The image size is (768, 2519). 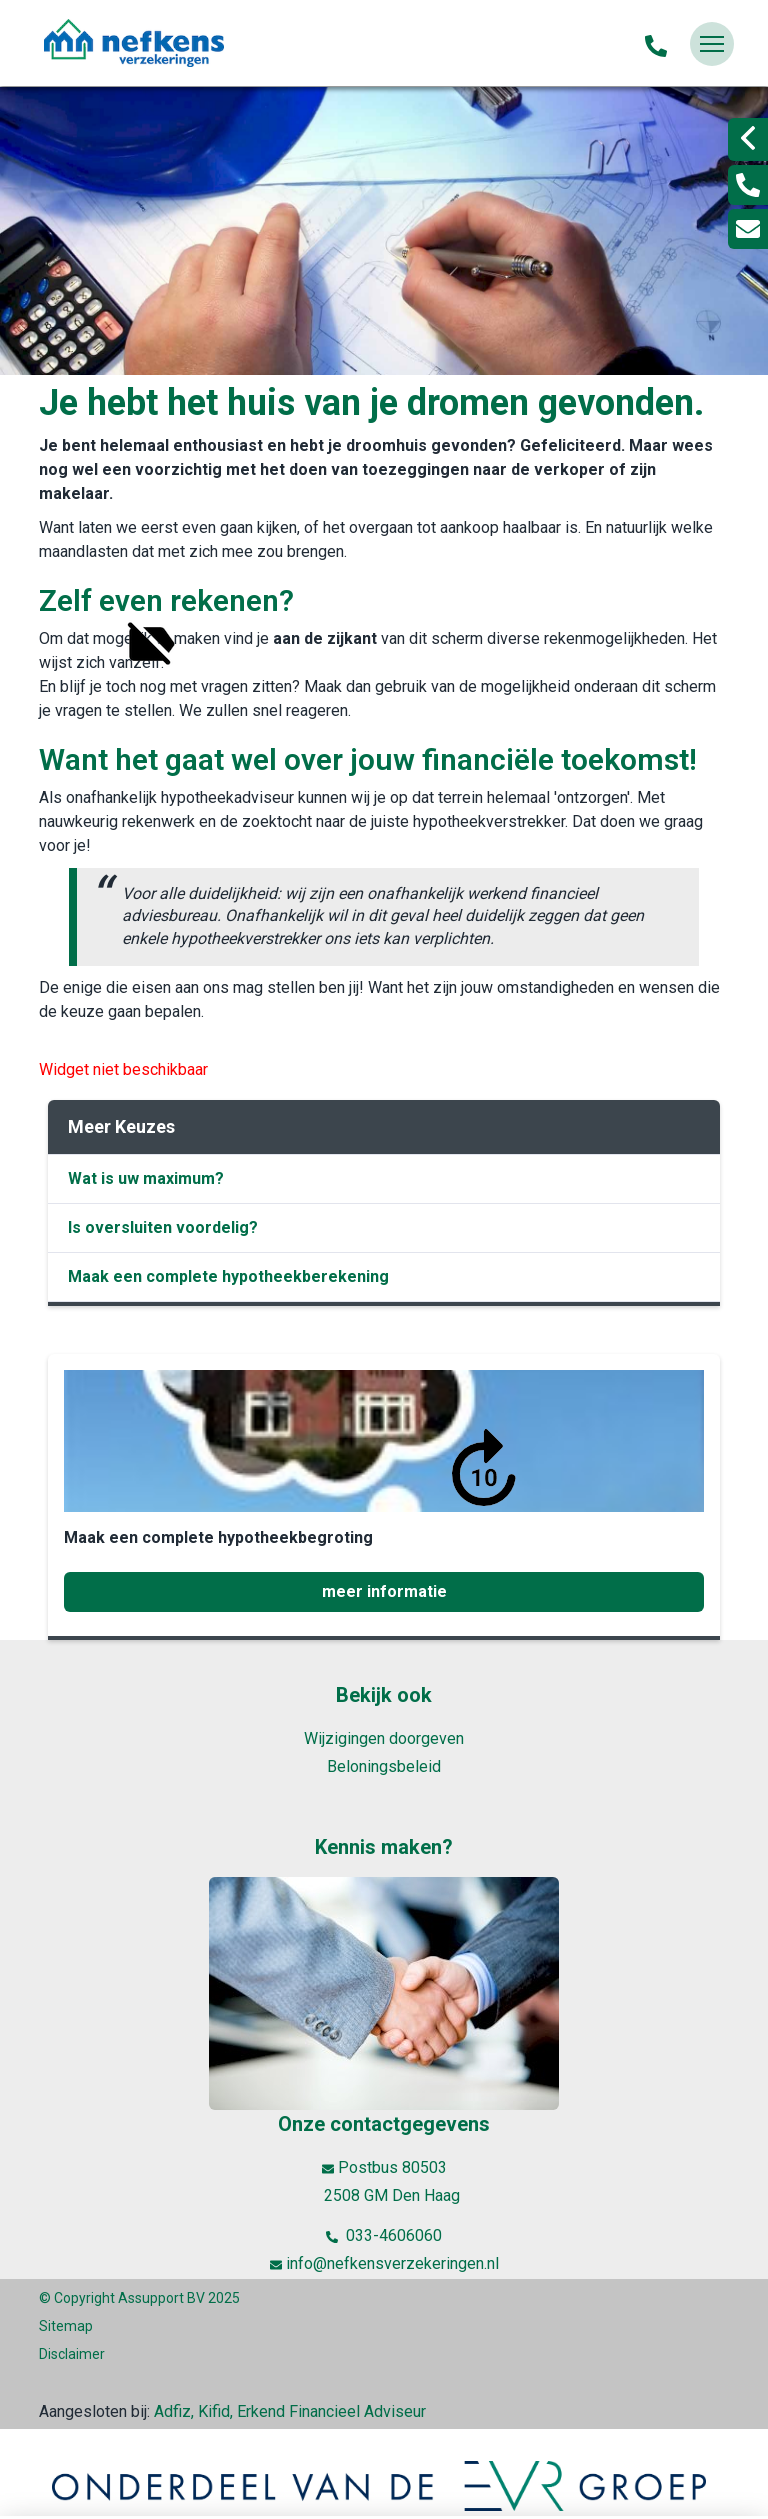 What do you see at coordinates (151, 644) in the screenshot?
I see `remove a label or tag` at bounding box center [151, 644].